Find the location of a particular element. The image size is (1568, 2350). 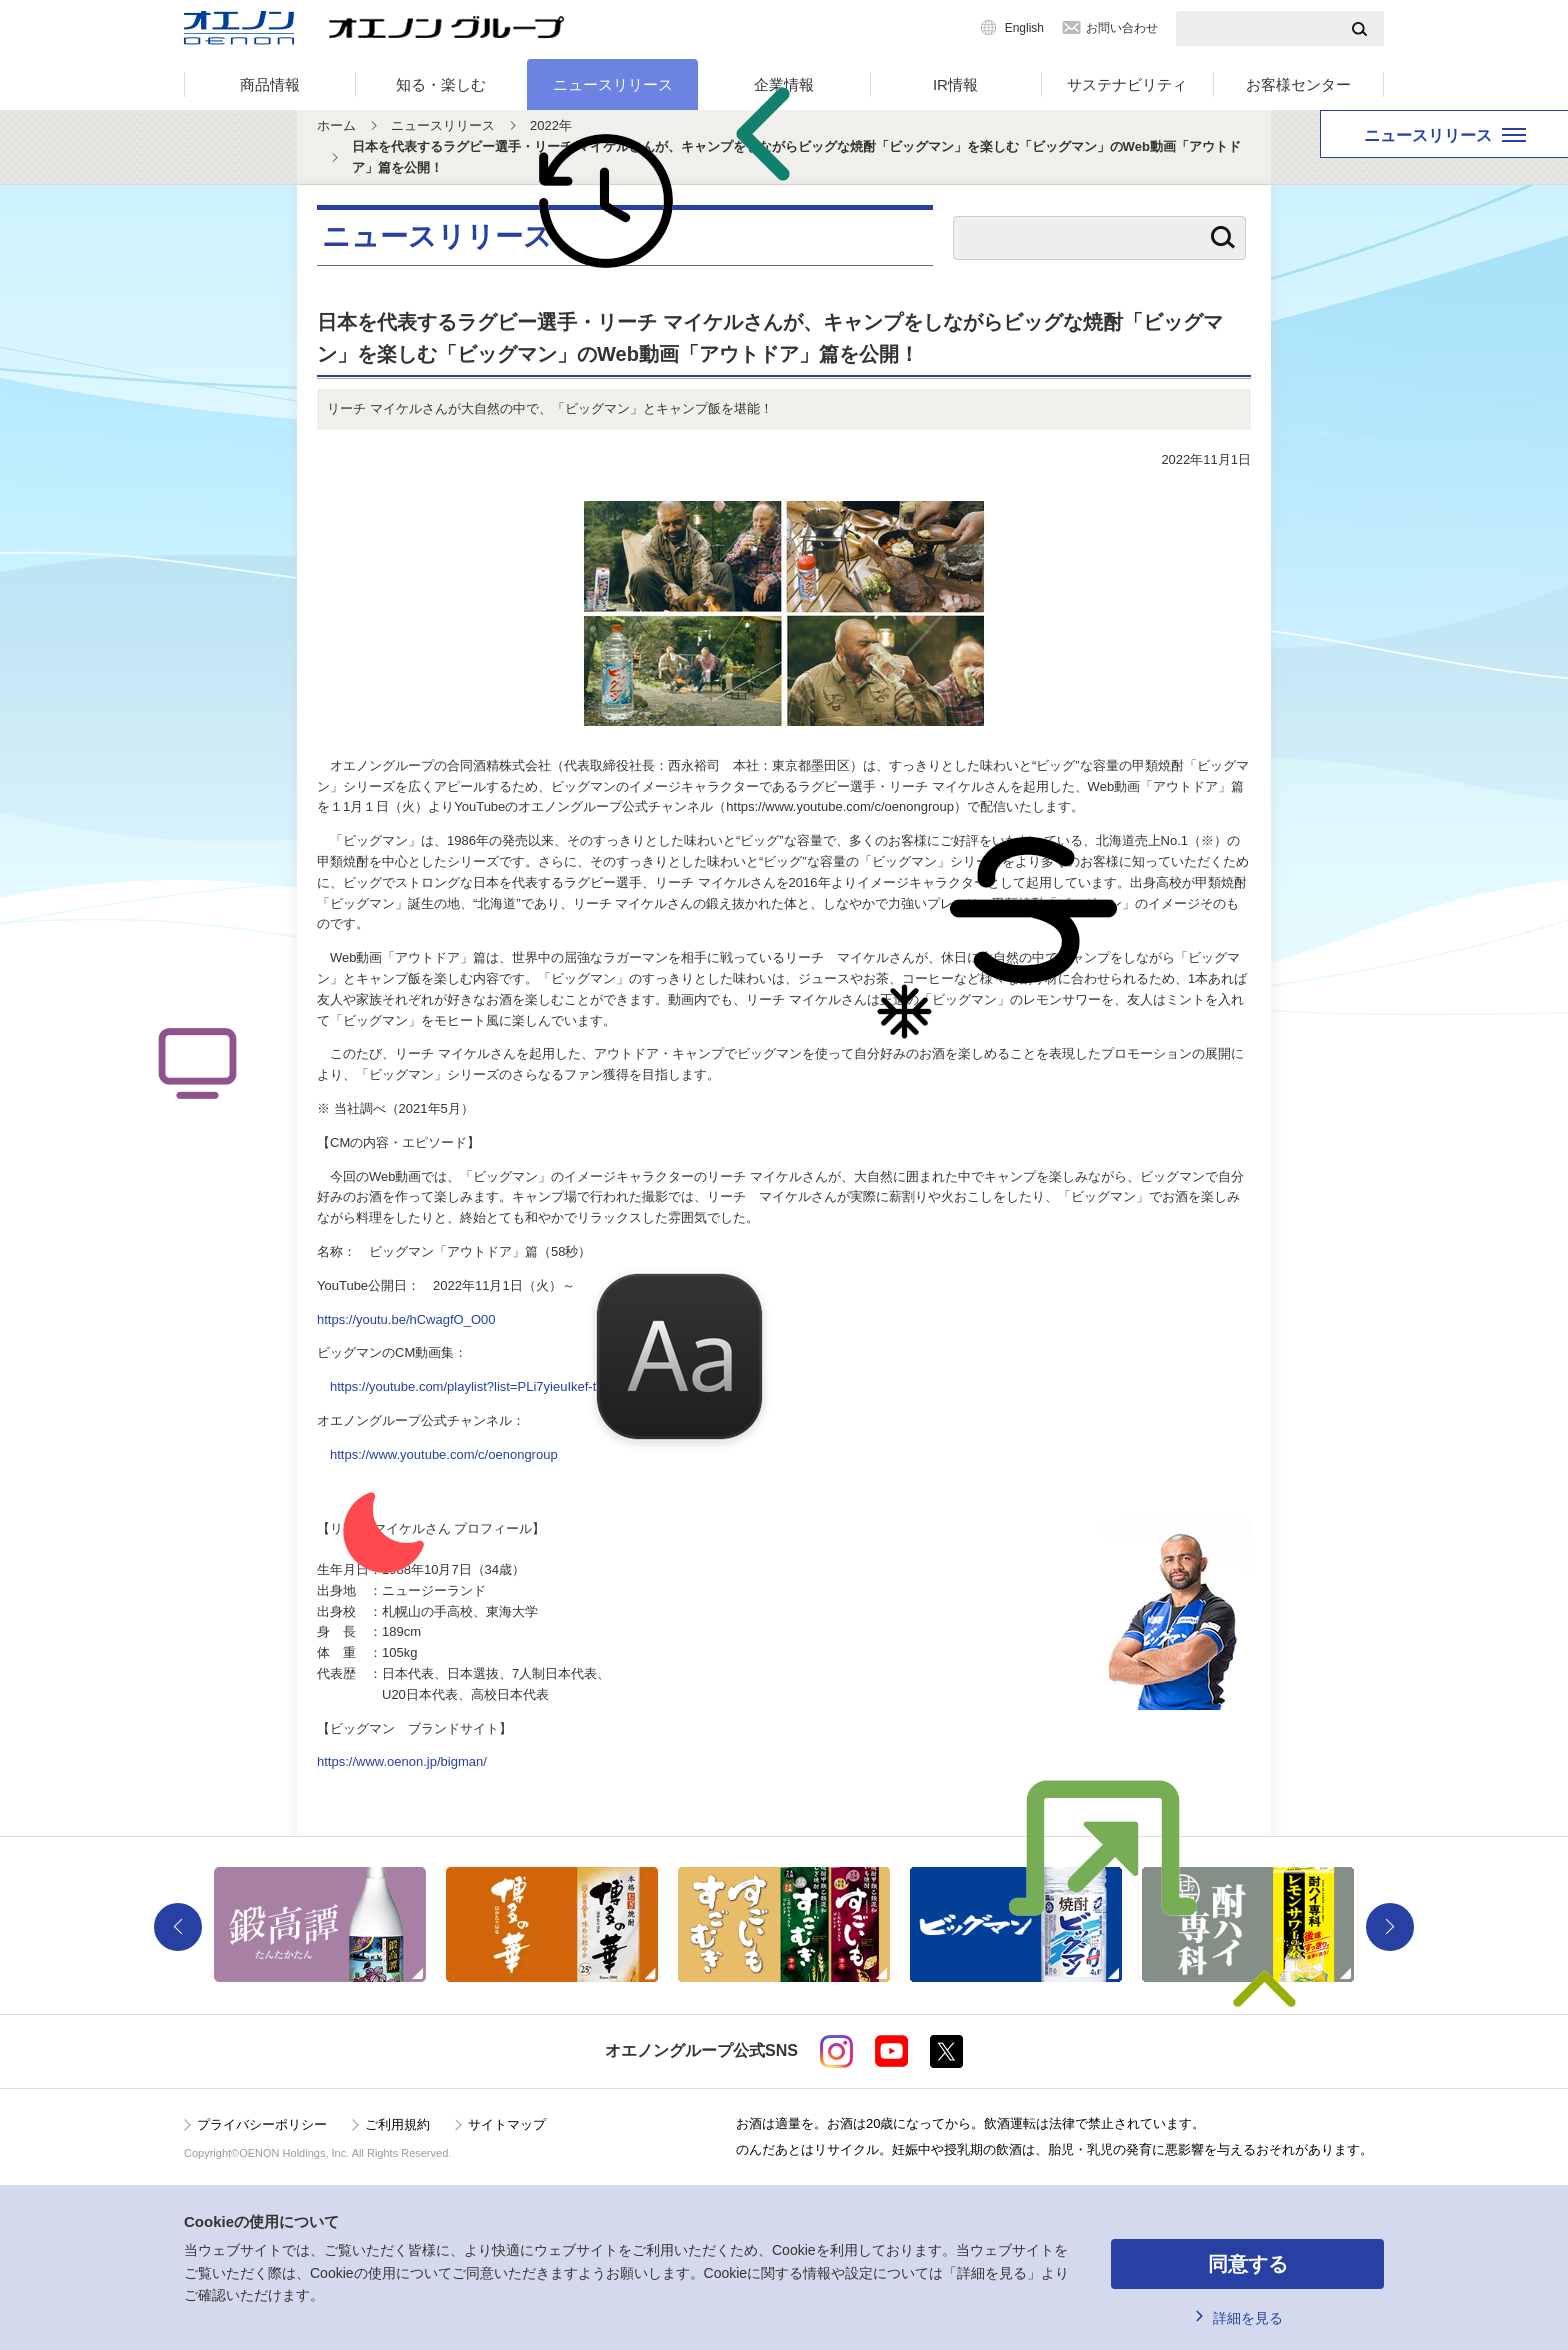

access tv or display settings is located at coordinates (197, 1063).